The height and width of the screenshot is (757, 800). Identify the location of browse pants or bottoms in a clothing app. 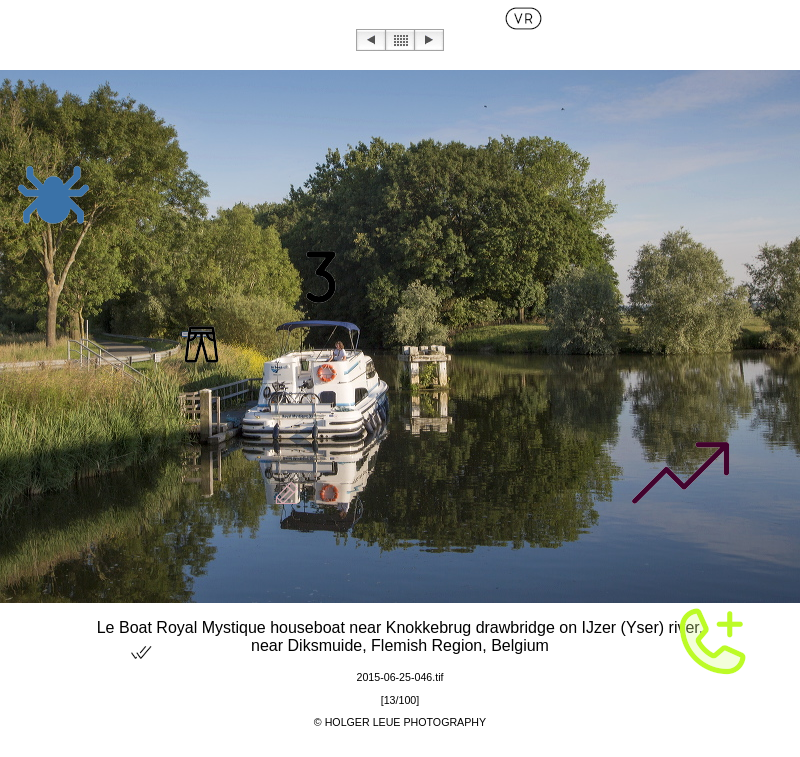
(201, 344).